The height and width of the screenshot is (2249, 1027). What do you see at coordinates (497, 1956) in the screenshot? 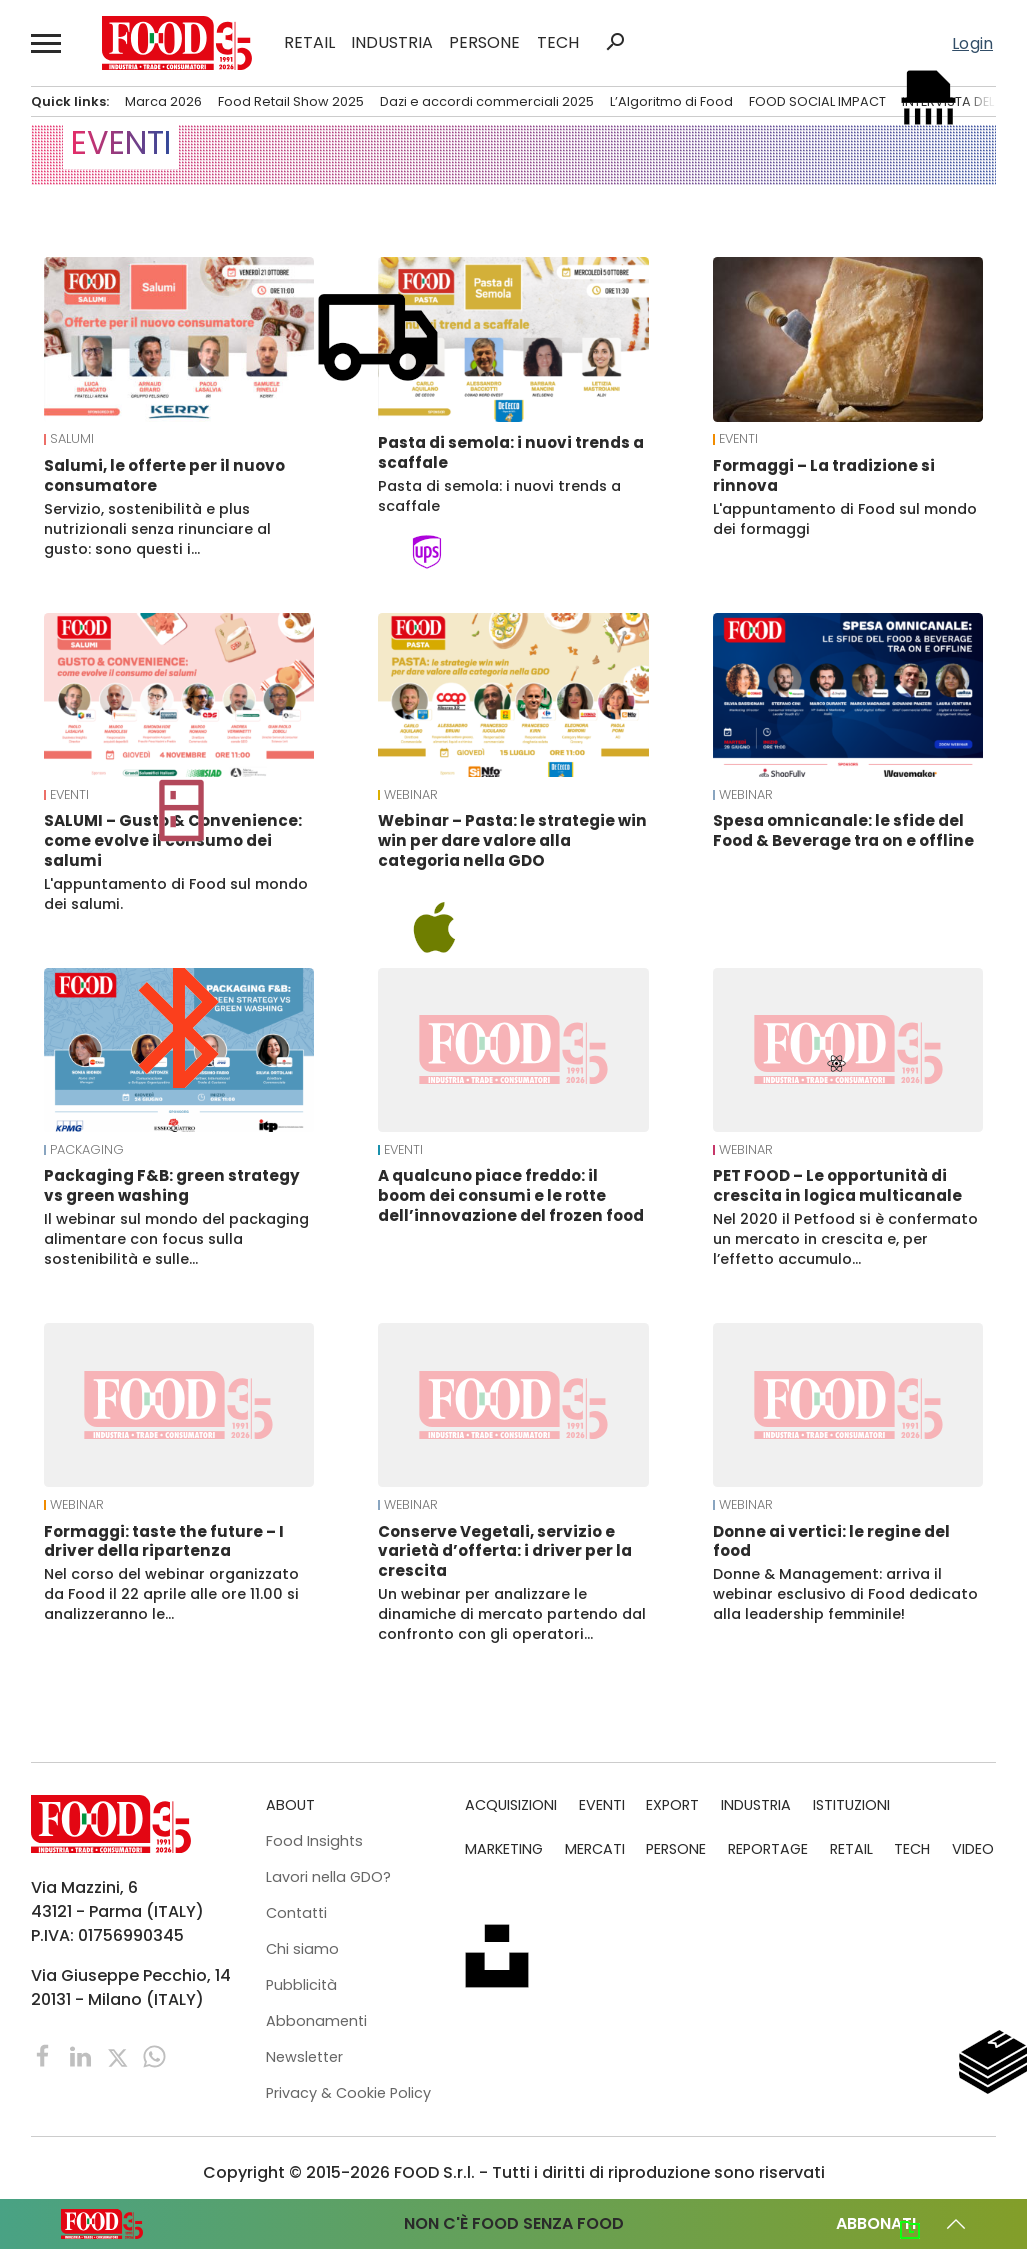
I see `open unsplash to browse stock photos` at bounding box center [497, 1956].